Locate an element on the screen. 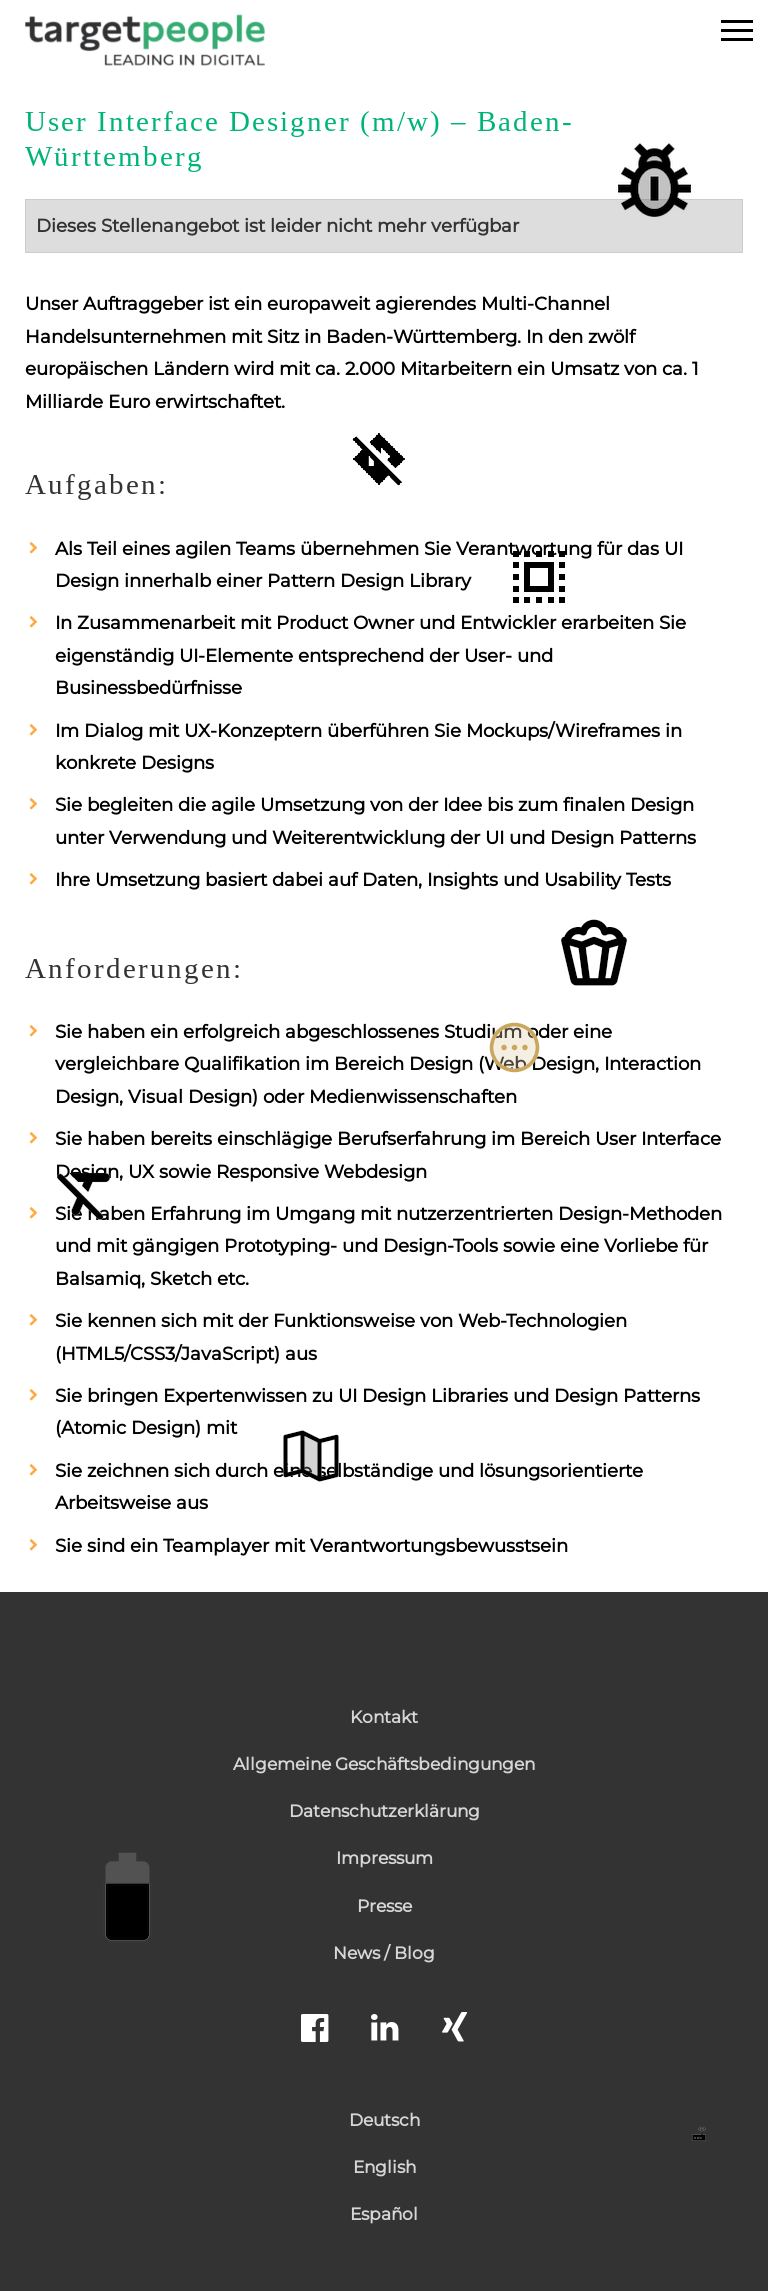  directions are unavailable or disabled is located at coordinates (379, 459).